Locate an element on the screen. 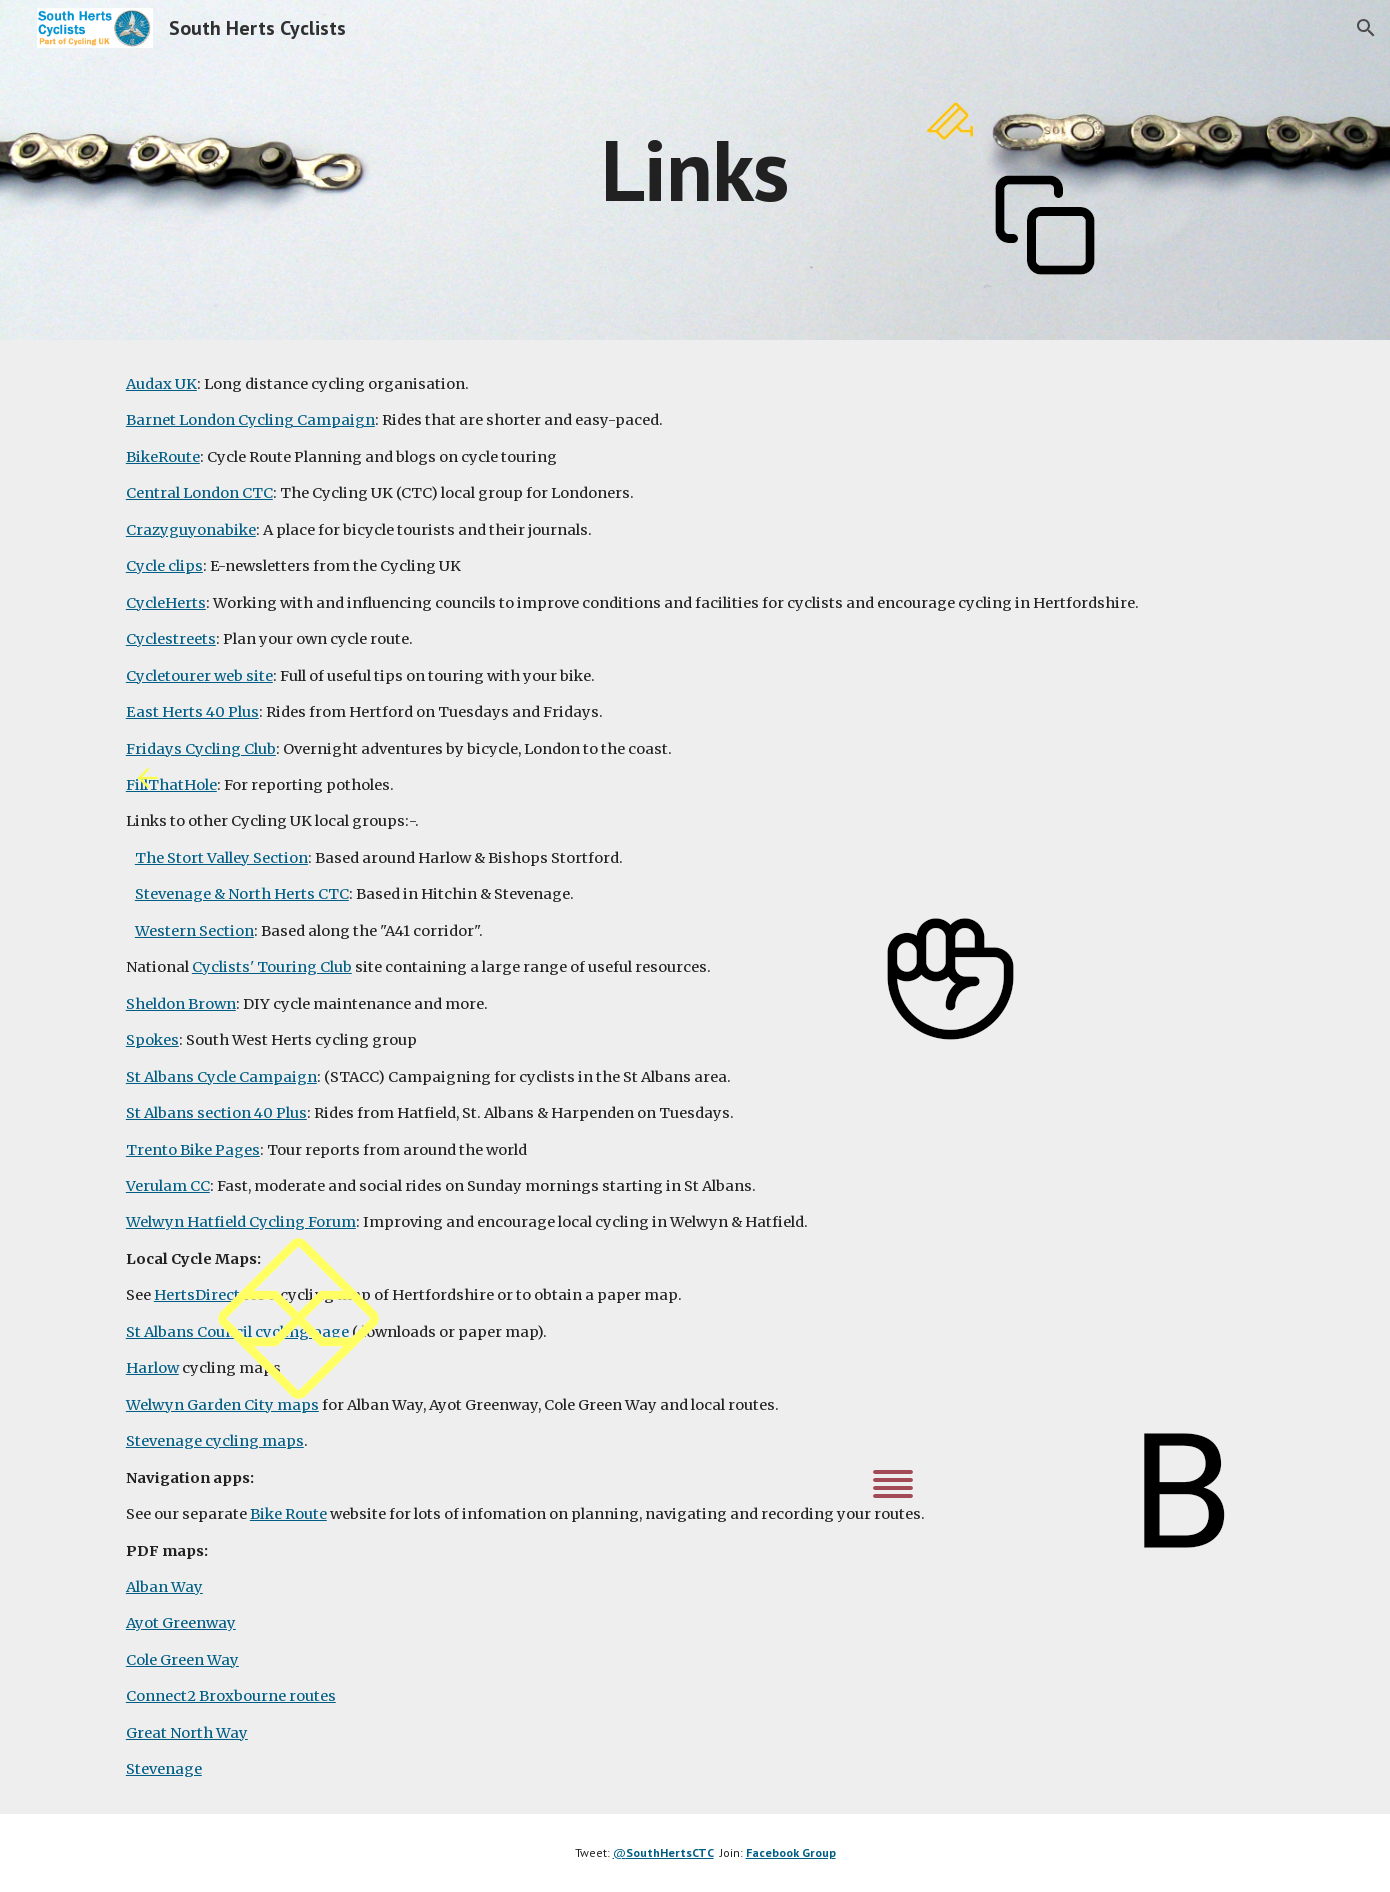 The image size is (1390, 1892). copy to clipboard is located at coordinates (1045, 225).